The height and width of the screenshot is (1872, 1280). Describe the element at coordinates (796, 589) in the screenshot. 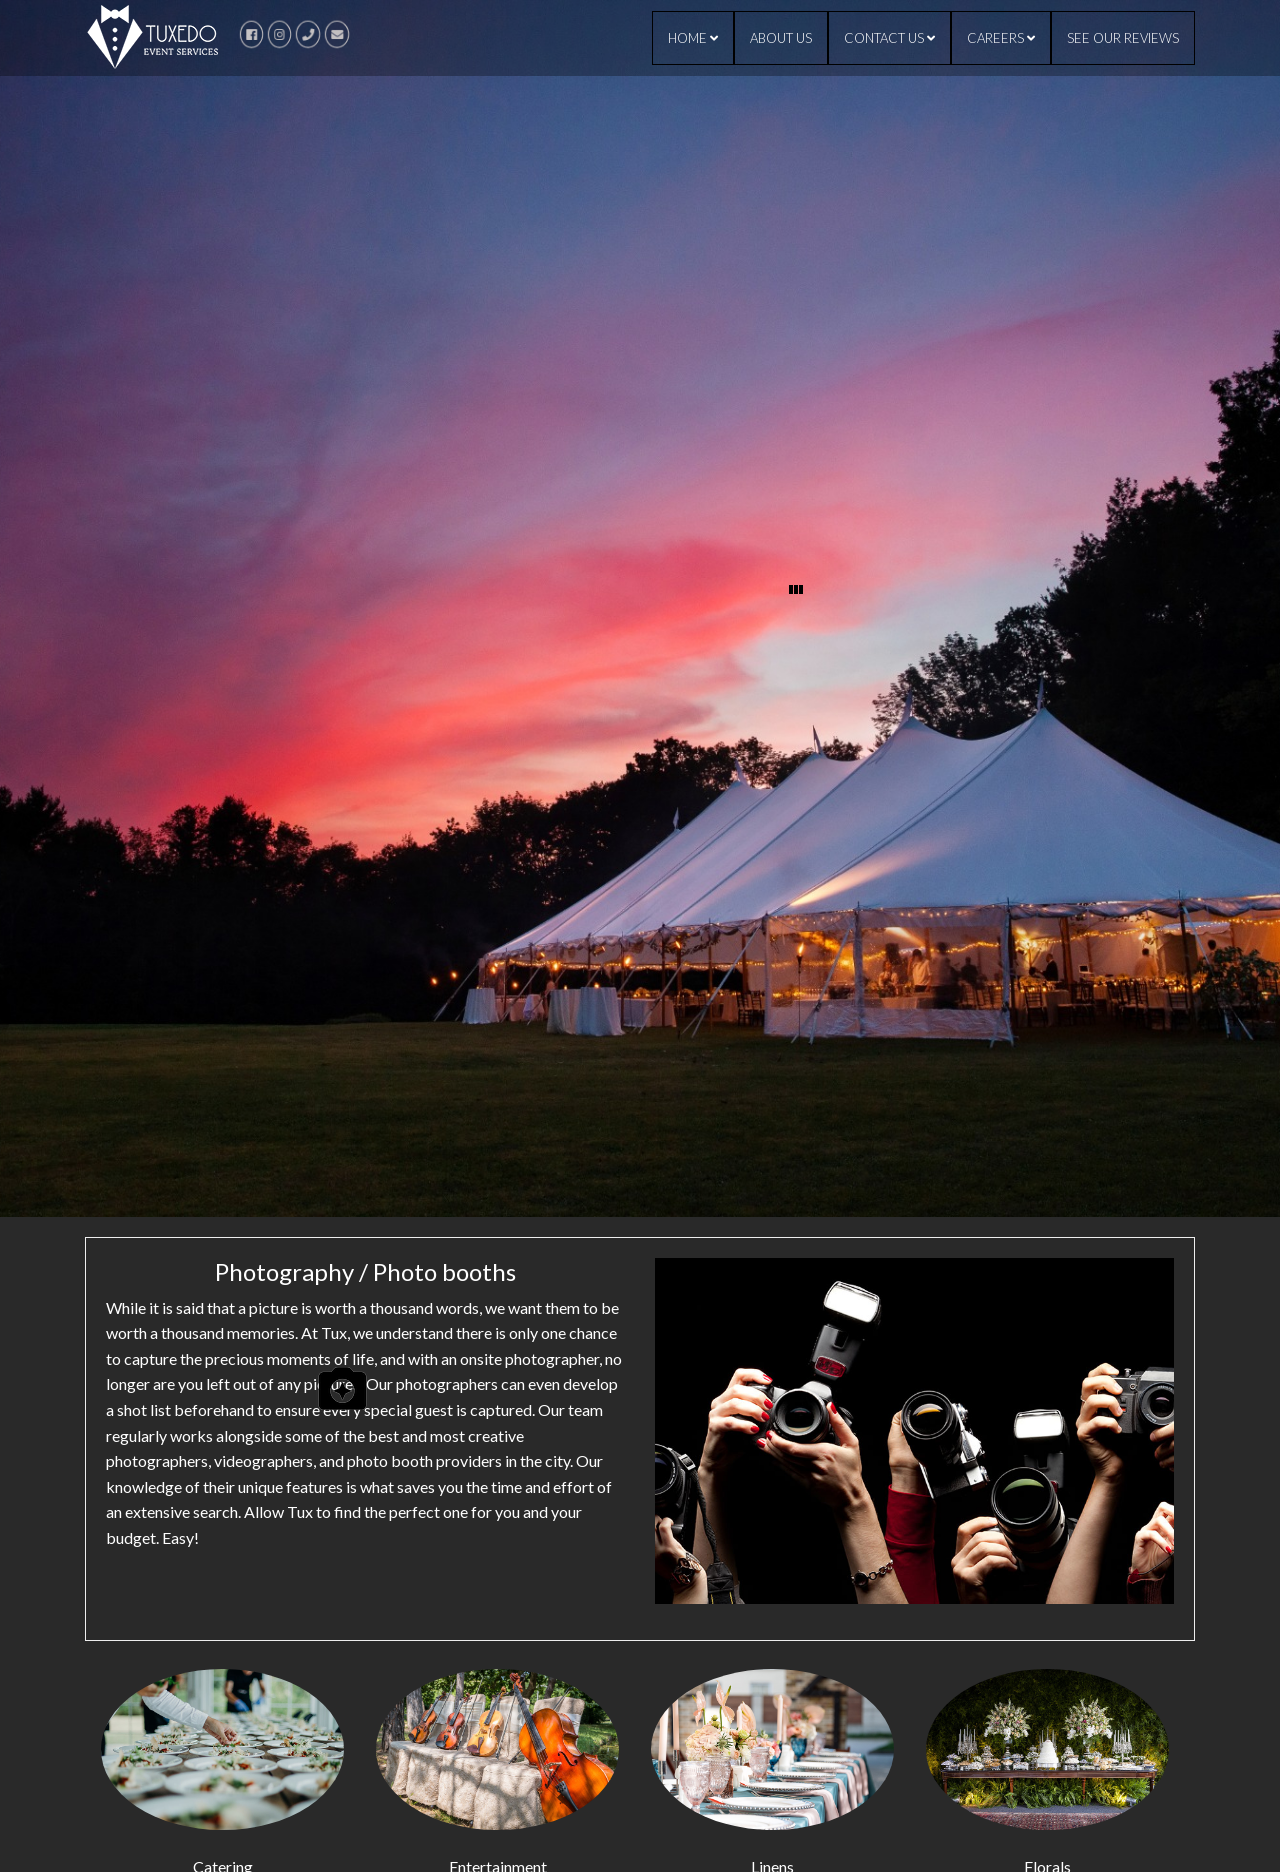

I see `switch to week view in calendar` at that location.